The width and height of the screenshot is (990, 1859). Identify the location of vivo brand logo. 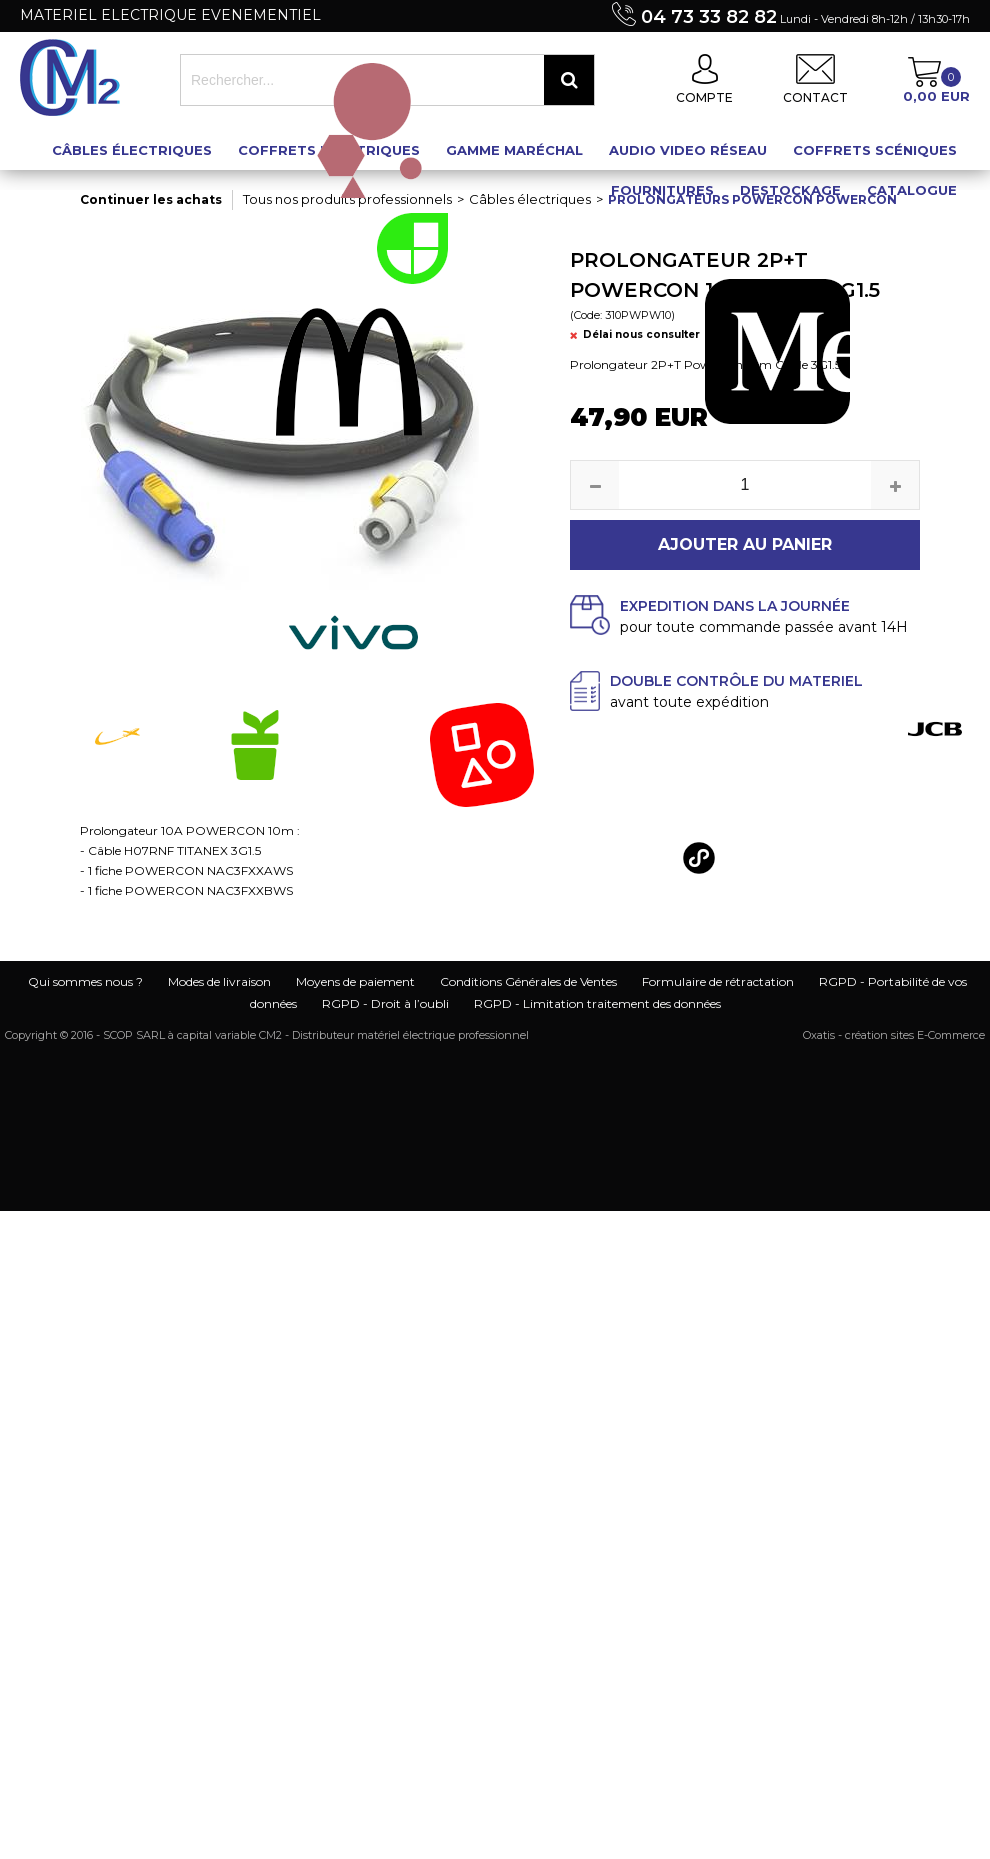
(353, 632).